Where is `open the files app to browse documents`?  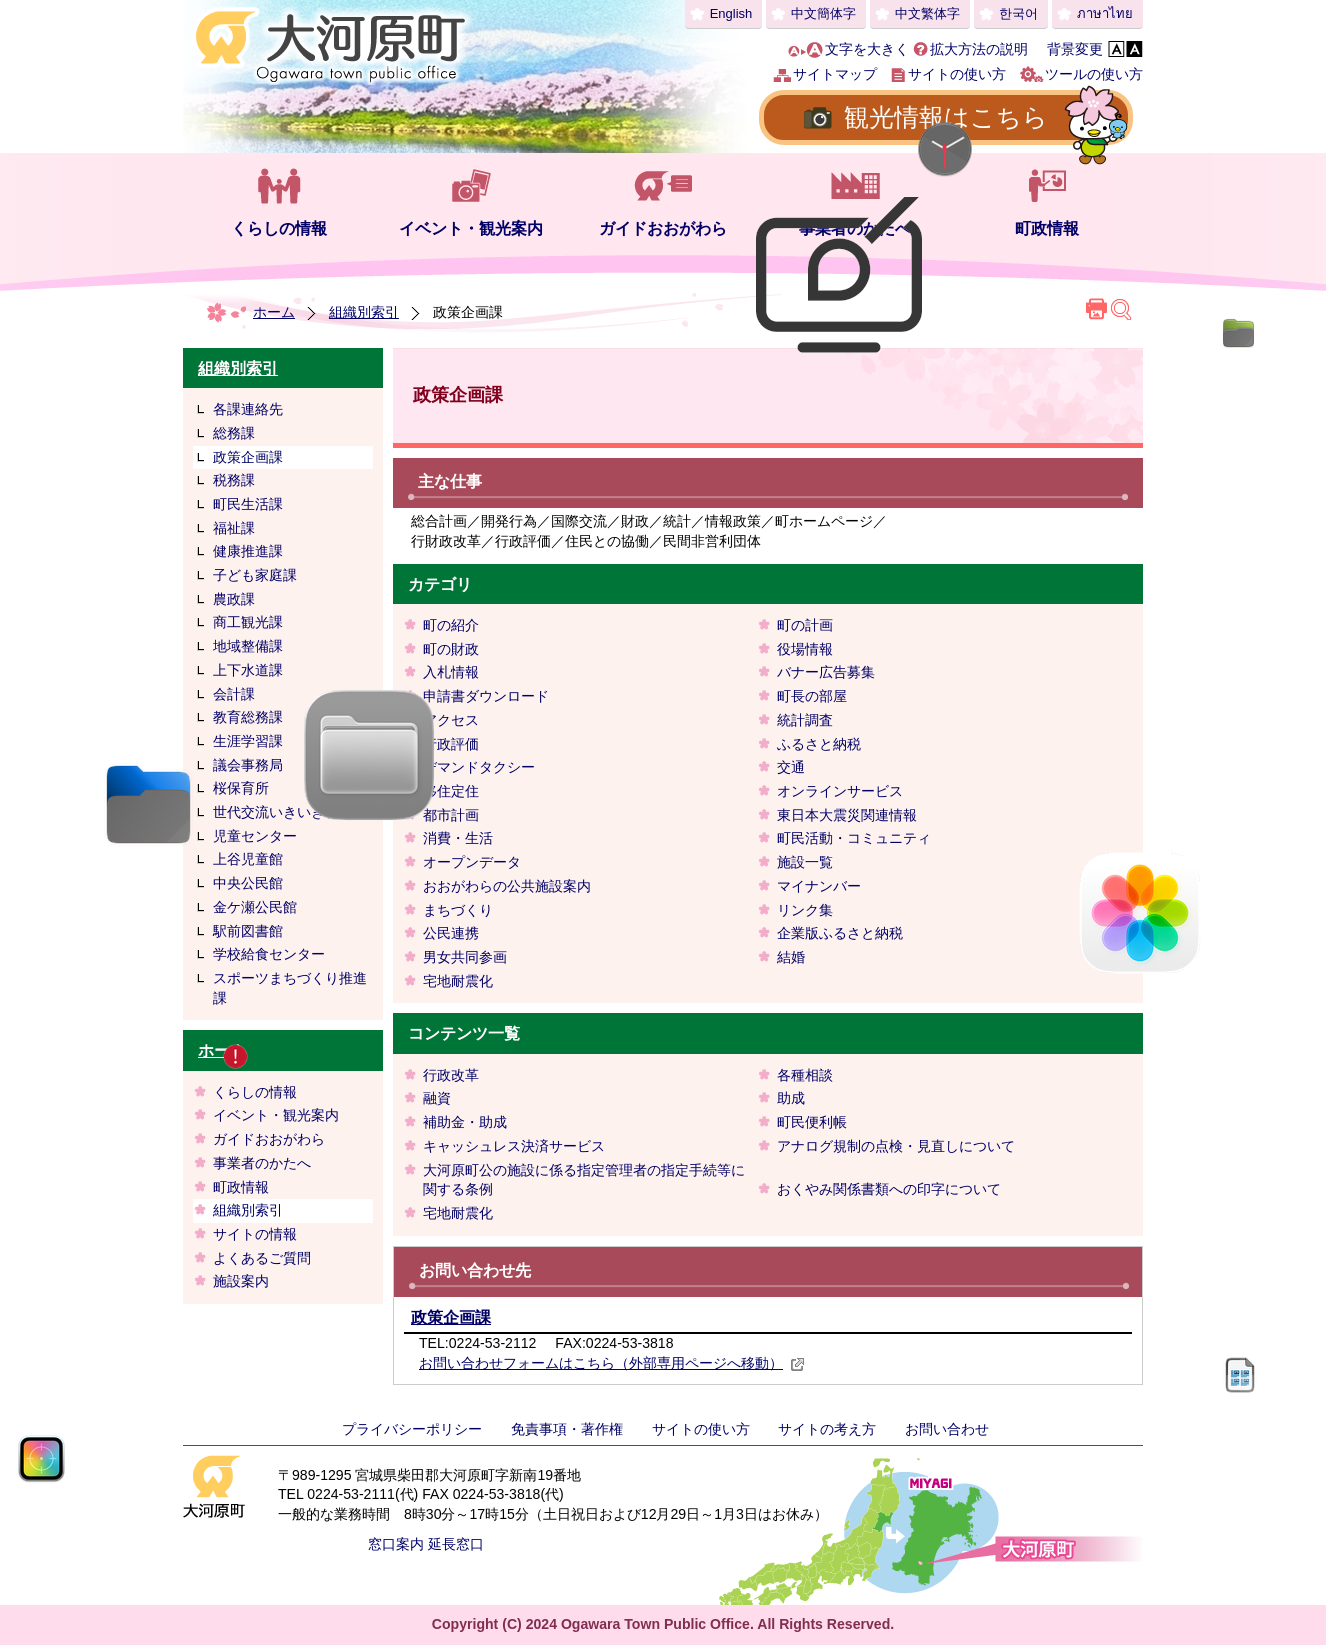
open the files app to browse documents is located at coordinates (369, 755).